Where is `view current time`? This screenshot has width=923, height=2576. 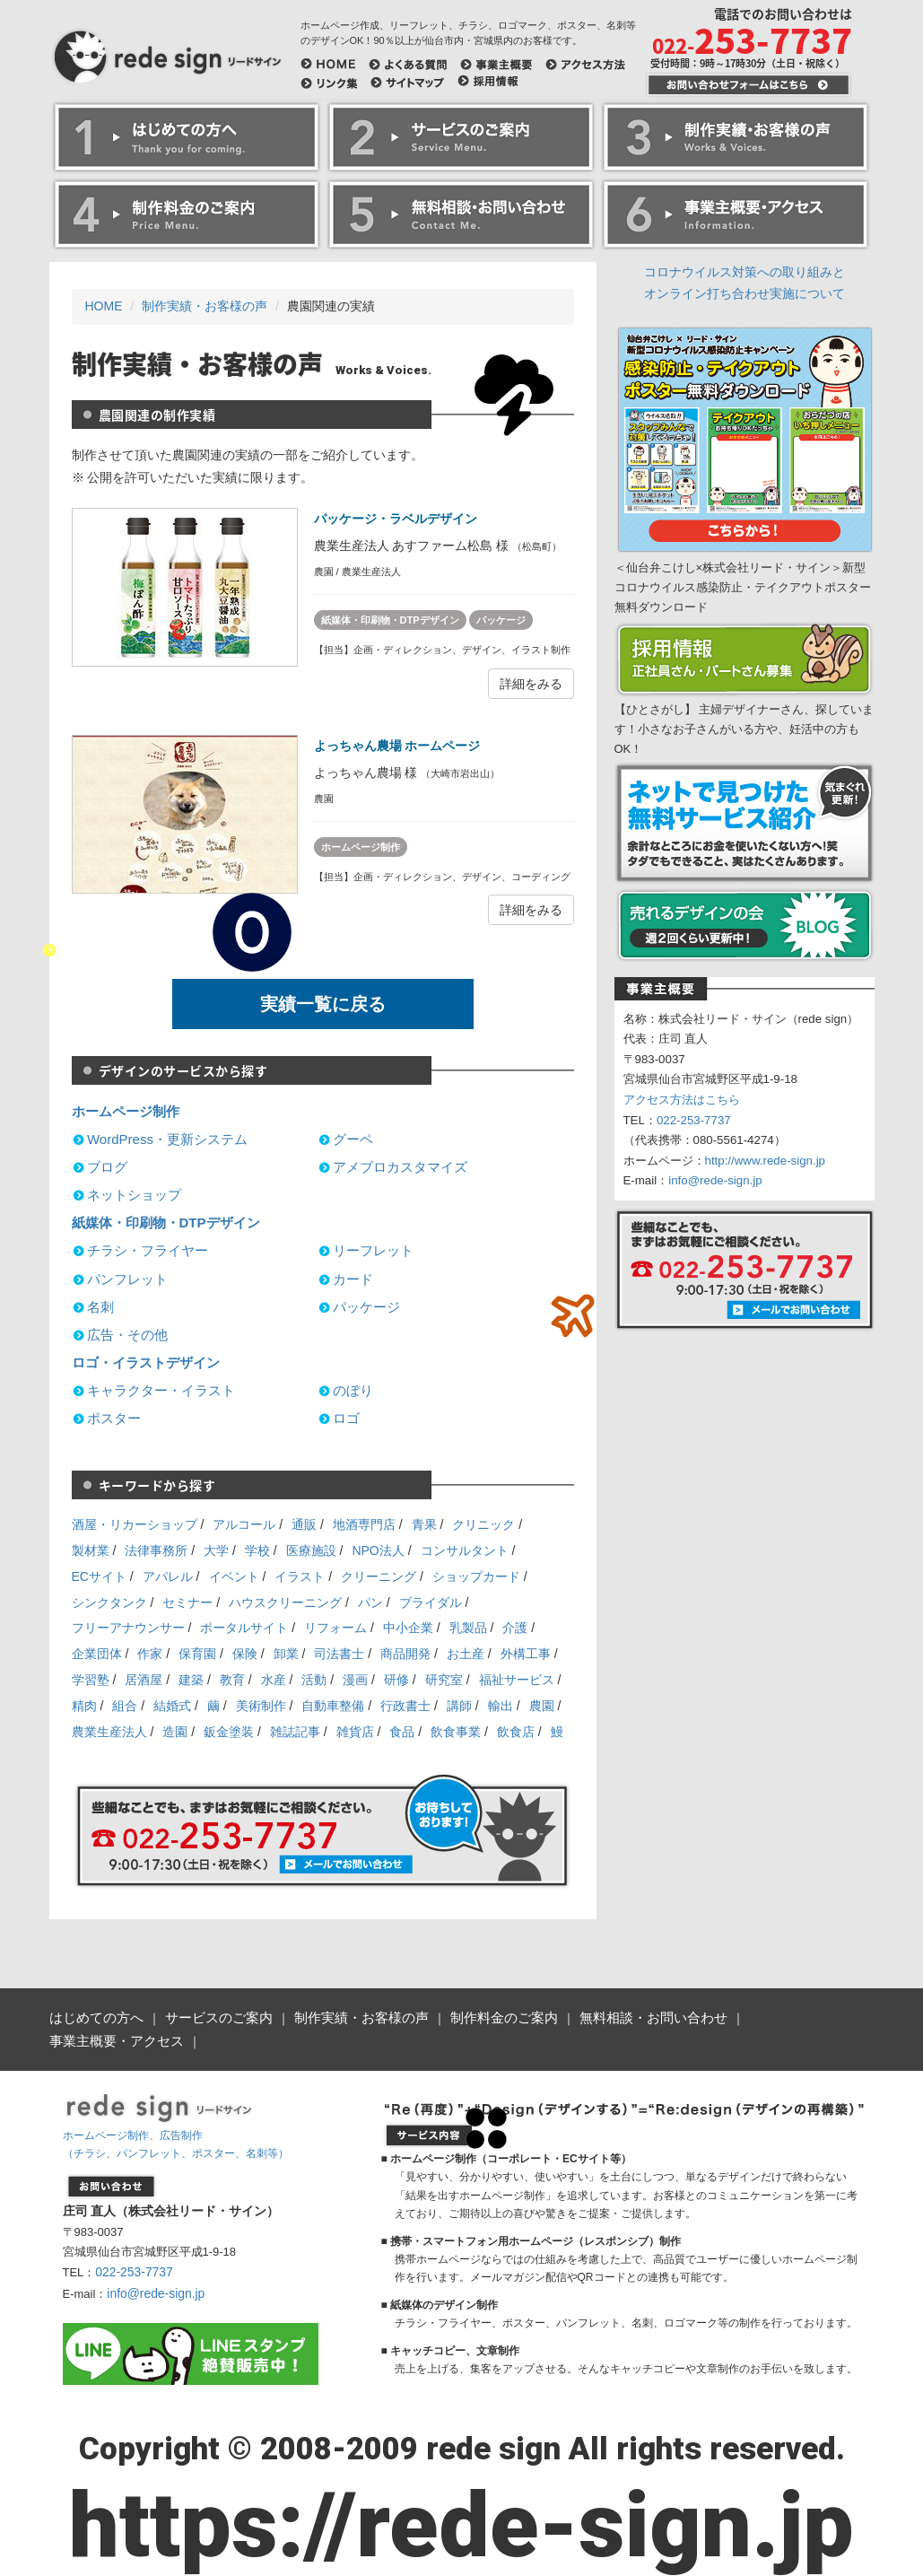 view current time is located at coordinates (49, 950).